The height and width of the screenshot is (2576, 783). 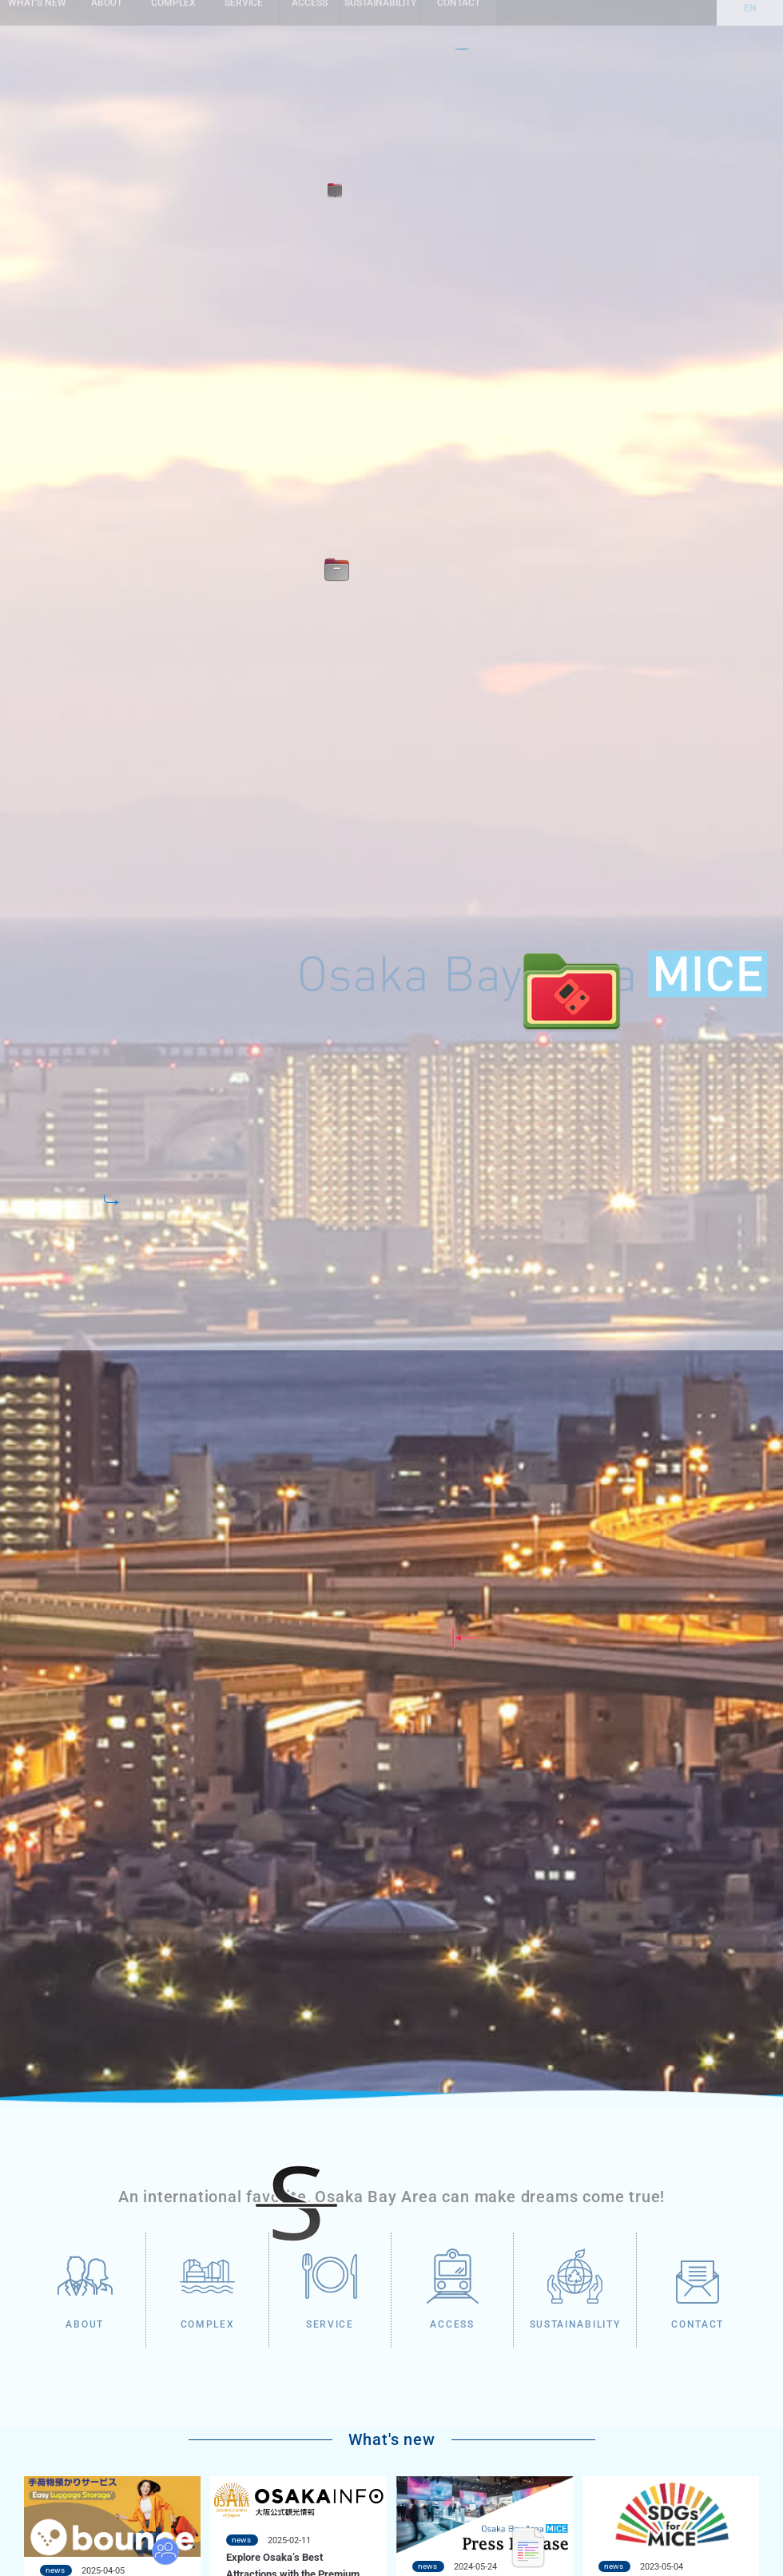 What do you see at coordinates (296, 2205) in the screenshot?
I see `apply strikethrough formatting to selected text` at bounding box center [296, 2205].